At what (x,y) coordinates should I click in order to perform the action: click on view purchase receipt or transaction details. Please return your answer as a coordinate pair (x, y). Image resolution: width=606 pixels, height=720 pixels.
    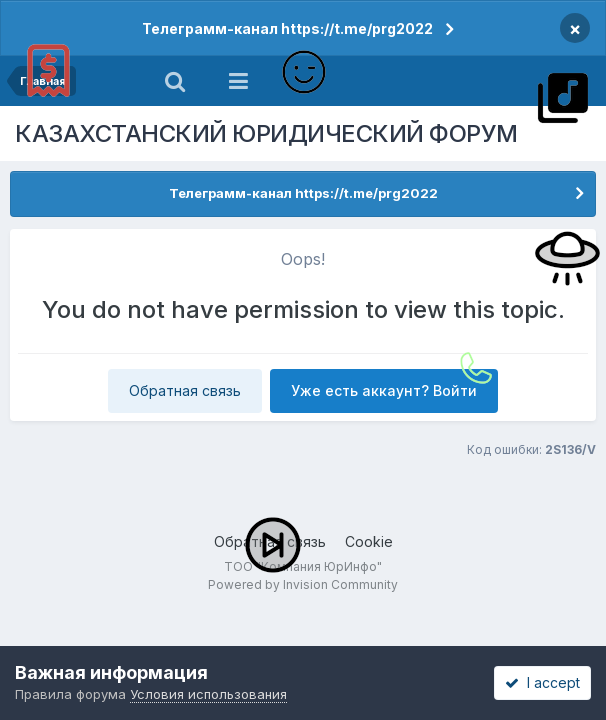
    Looking at the image, I should click on (48, 70).